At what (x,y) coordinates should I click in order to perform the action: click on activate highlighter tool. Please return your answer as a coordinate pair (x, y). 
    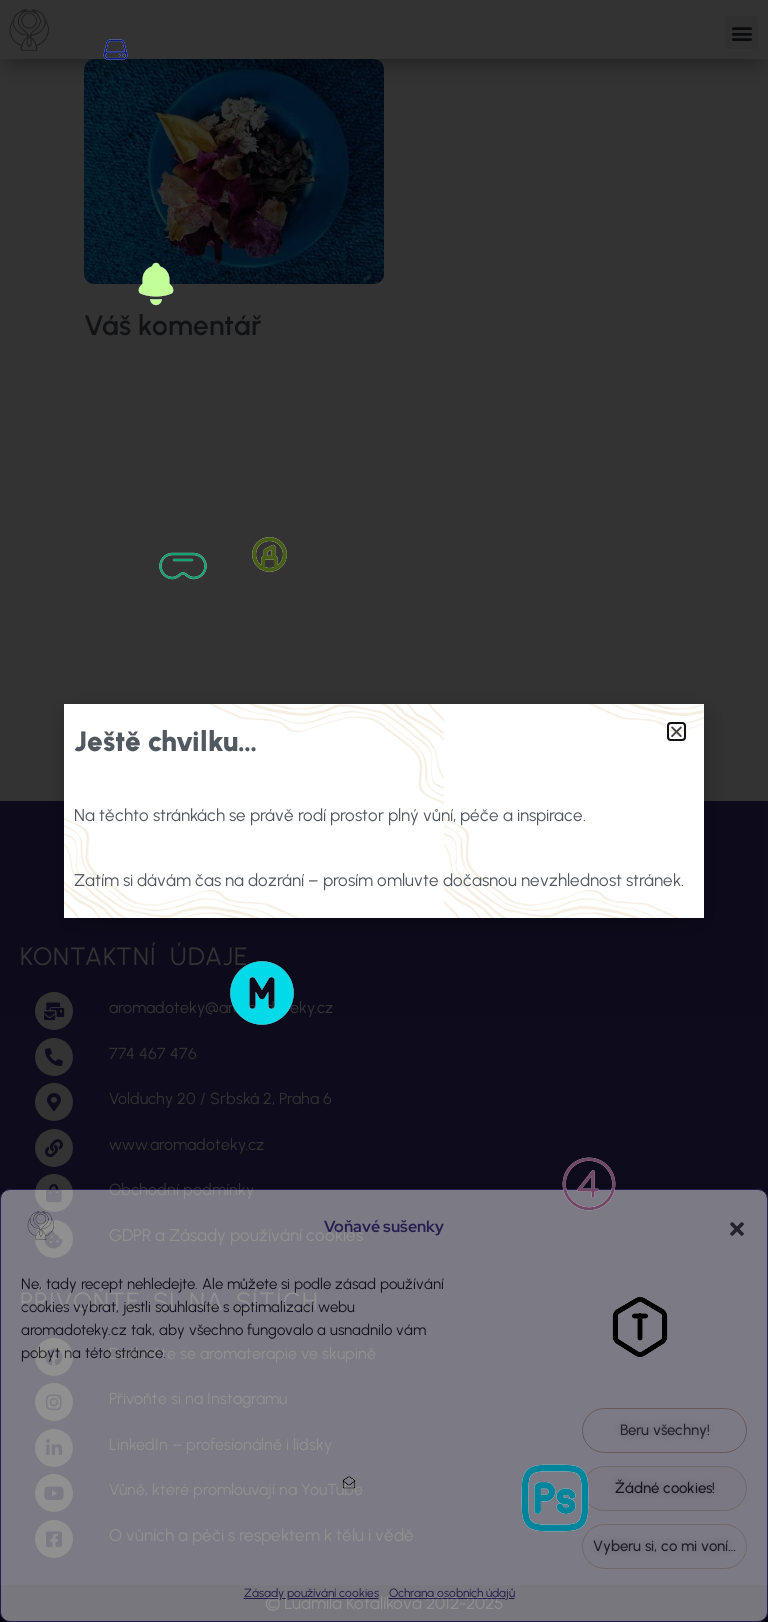
    Looking at the image, I should click on (269, 554).